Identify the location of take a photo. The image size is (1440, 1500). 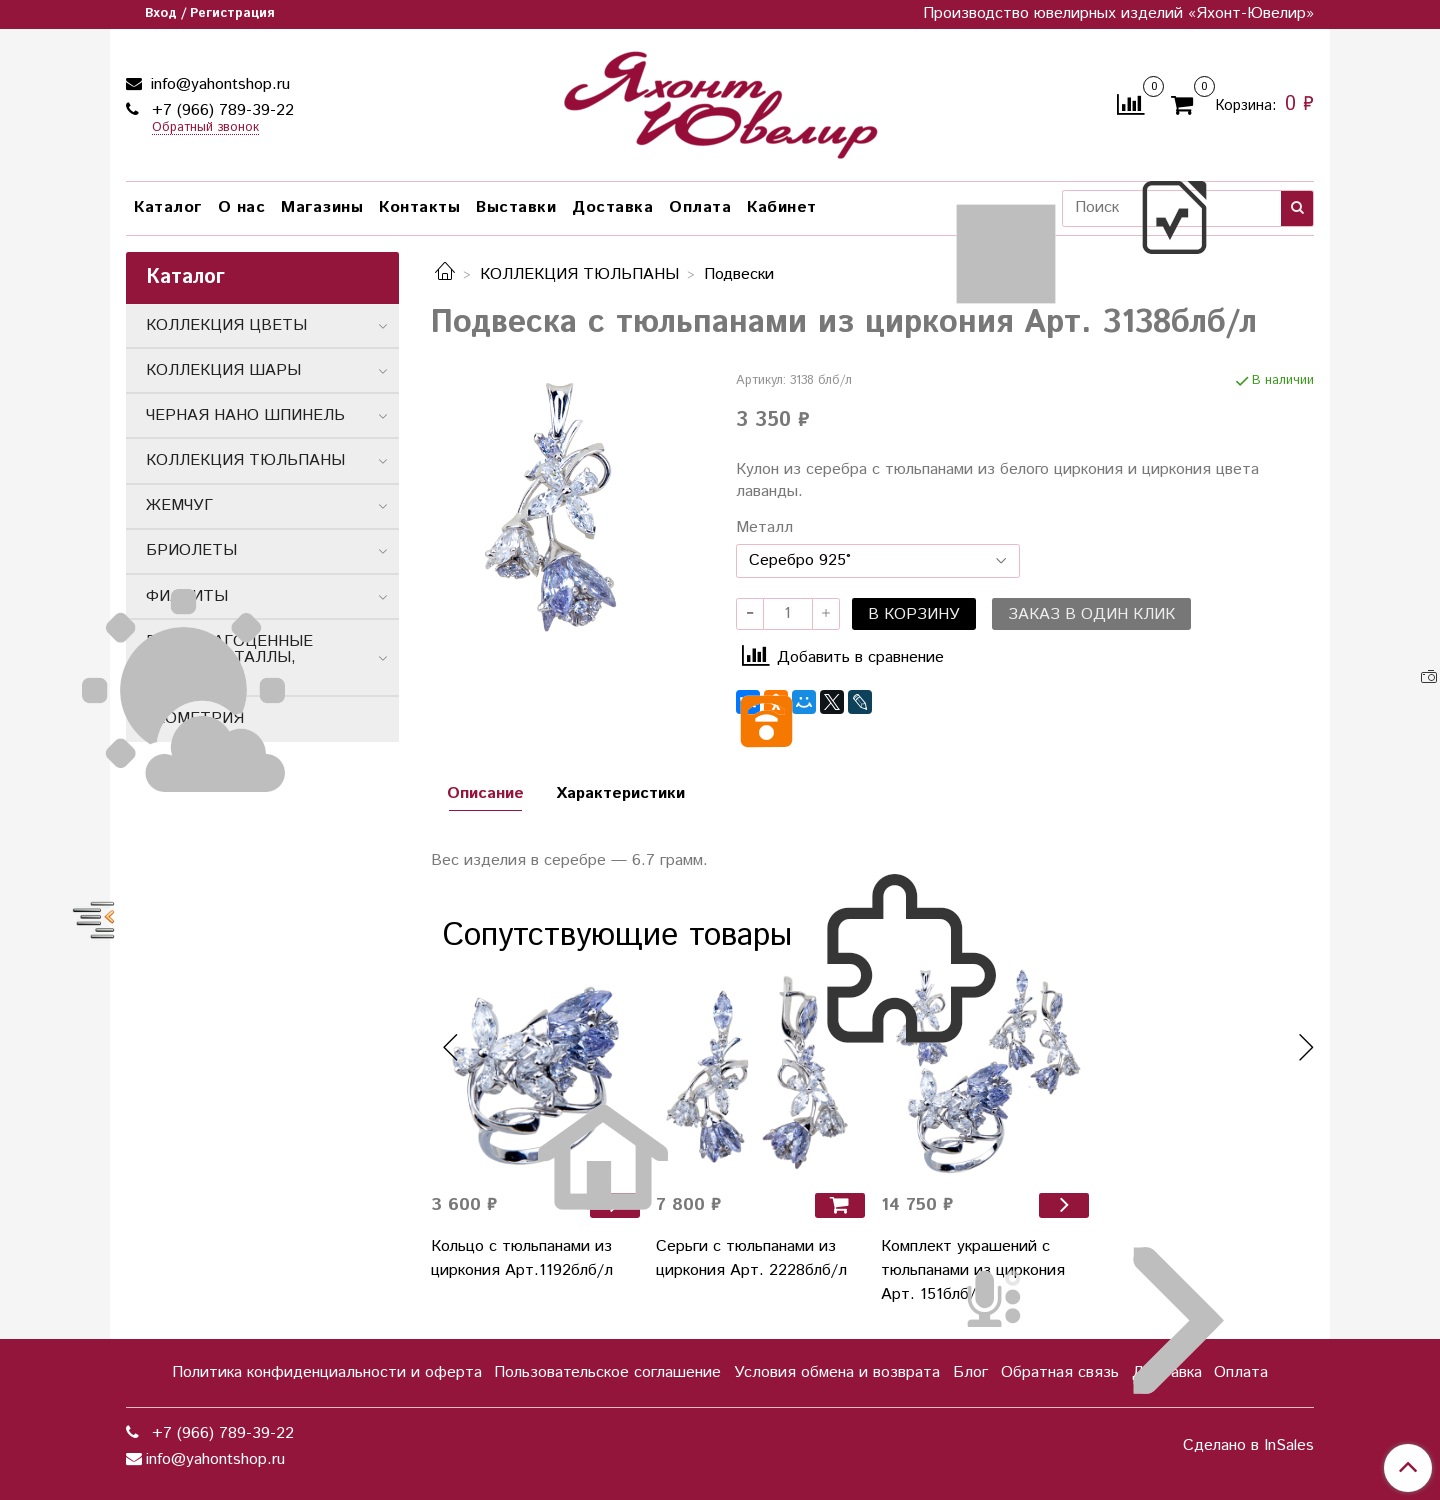
(1429, 676).